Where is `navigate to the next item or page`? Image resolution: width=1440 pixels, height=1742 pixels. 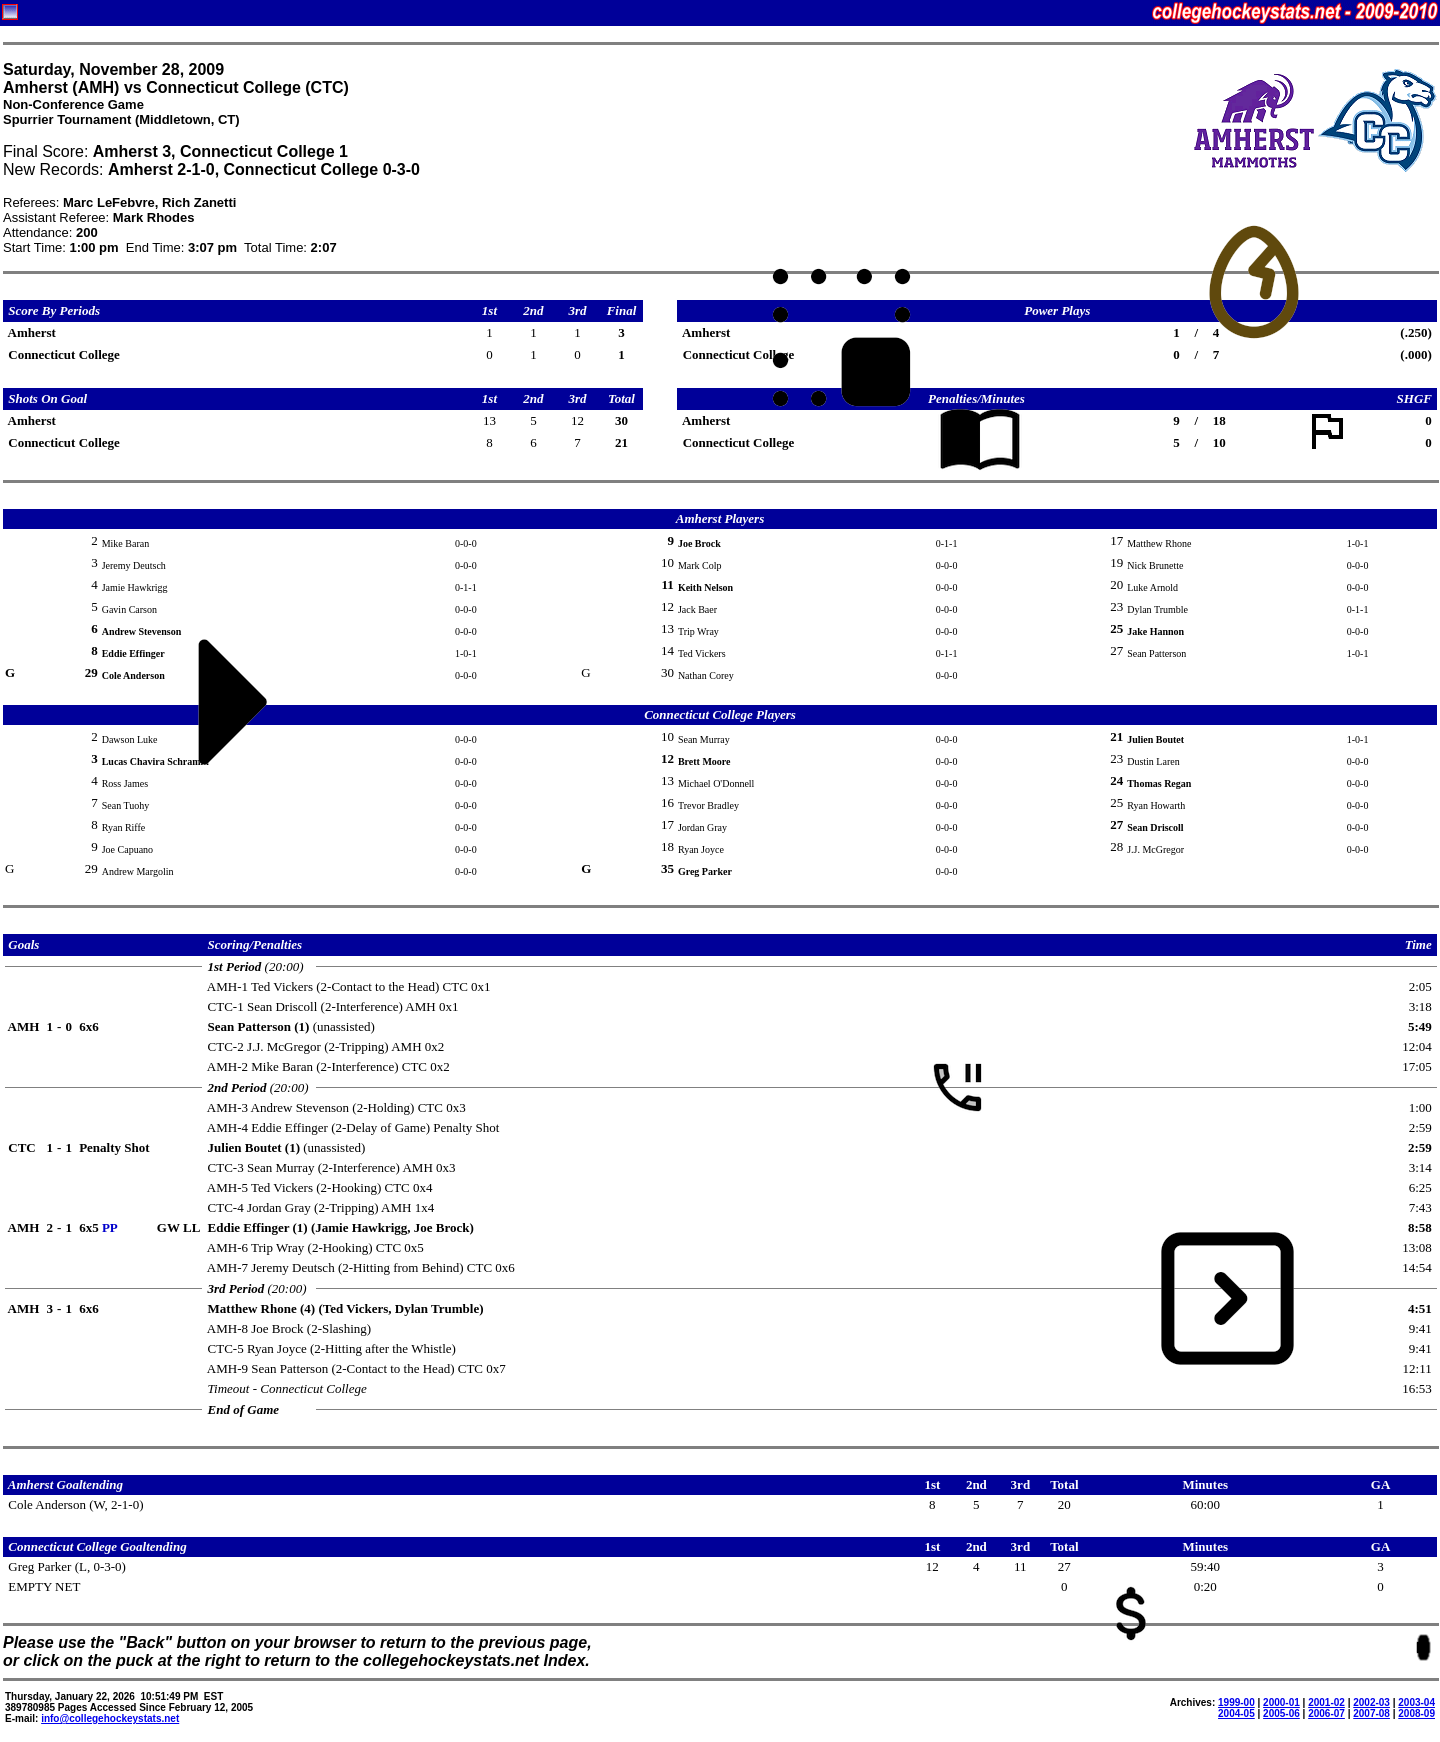 navigate to the next item or page is located at coordinates (1227, 1298).